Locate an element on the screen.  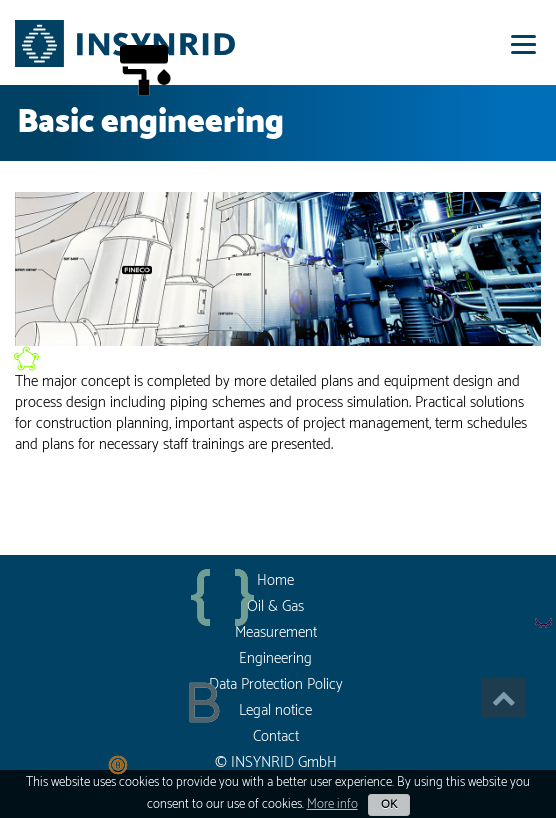
apply bold formatting to selected text is located at coordinates (204, 702).